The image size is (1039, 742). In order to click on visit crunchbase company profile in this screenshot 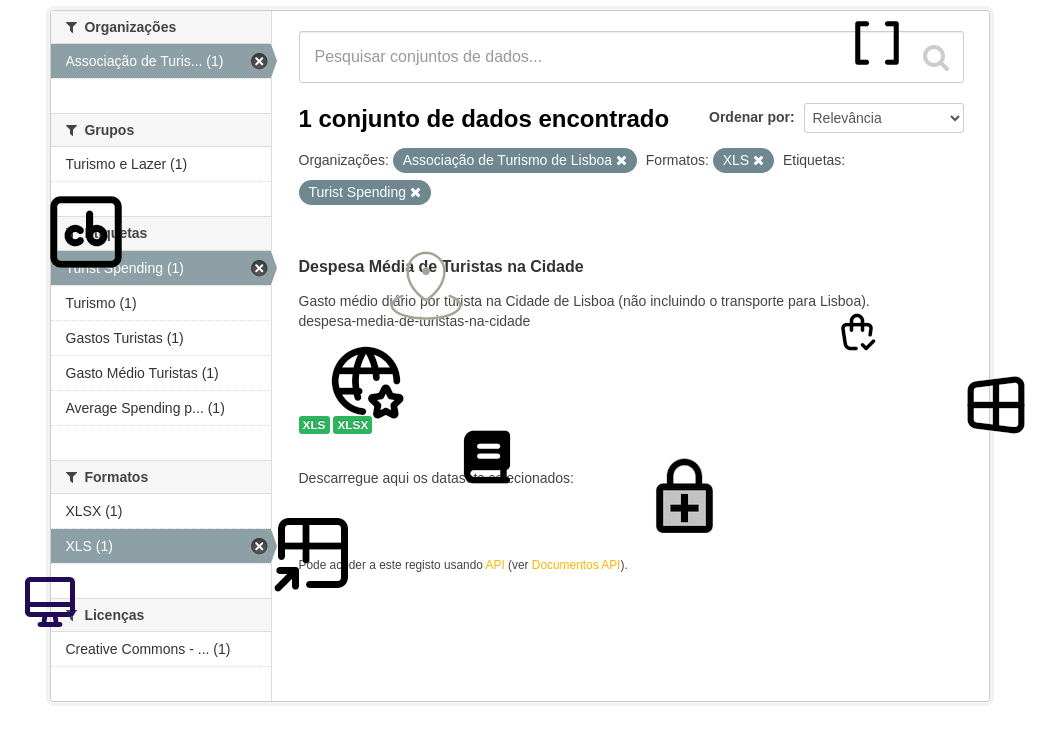, I will do `click(86, 232)`.